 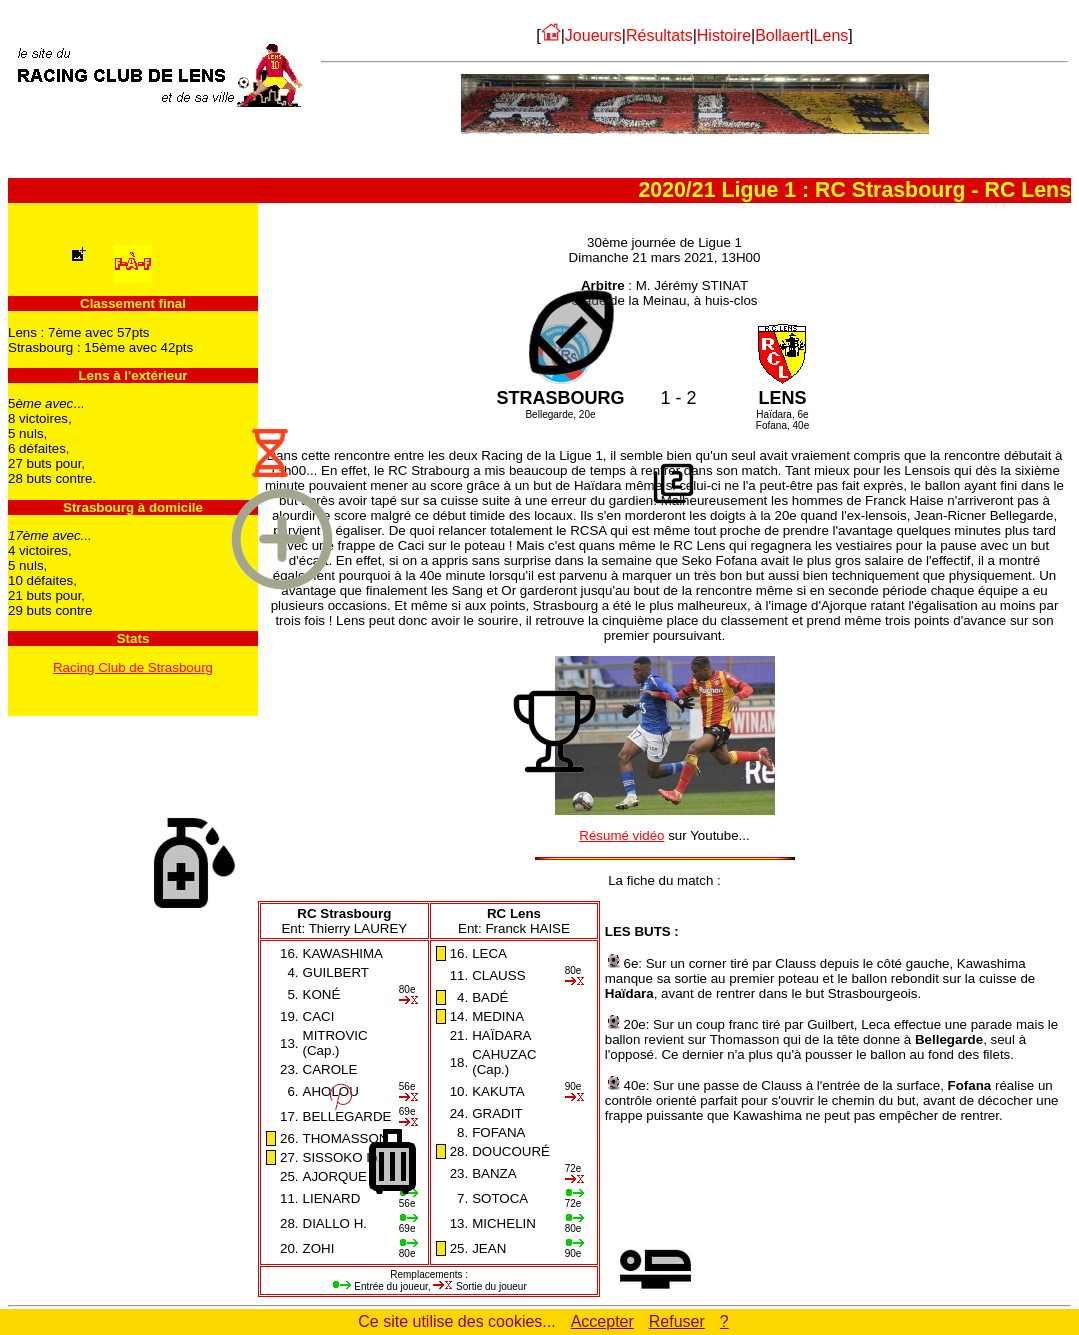 What do you see at coordinates (78, 254) in the screenshot?
I see `add a new photo to your gallery` at bounding box center [78, 254].